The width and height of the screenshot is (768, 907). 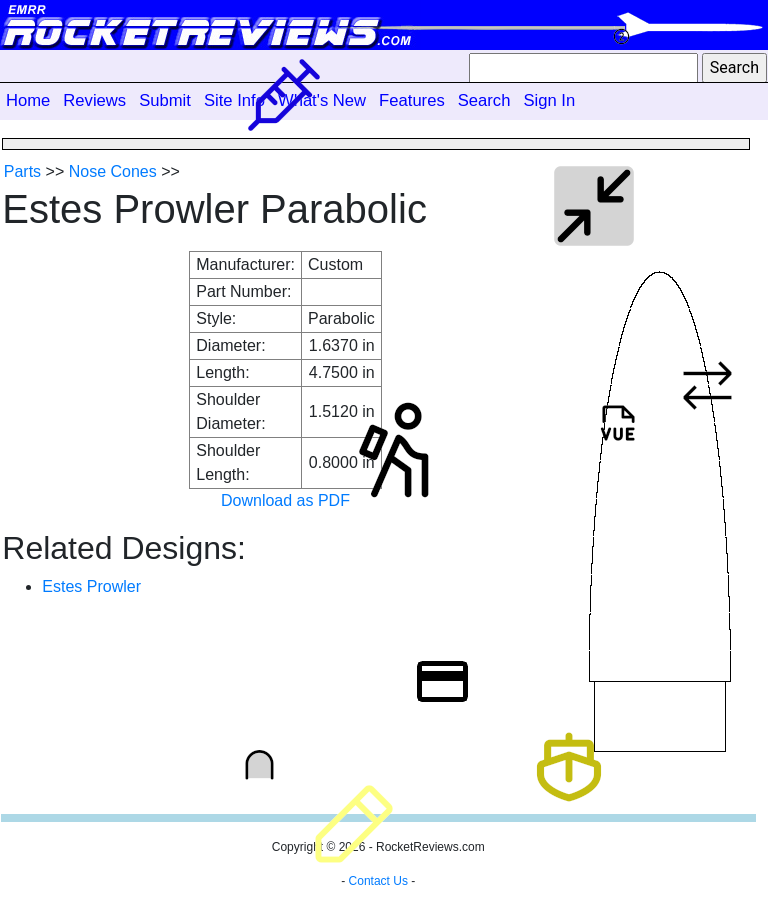 I want to click on access payment methods, so click(x=442, y=681).